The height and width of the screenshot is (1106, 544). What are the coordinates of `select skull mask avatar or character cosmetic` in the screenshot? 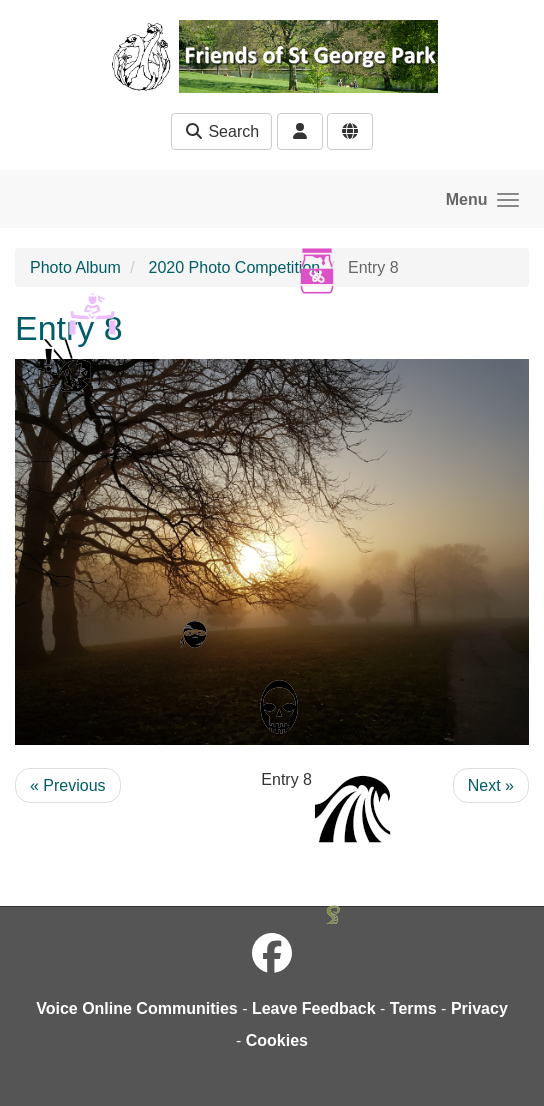 It's located at (279, 707).